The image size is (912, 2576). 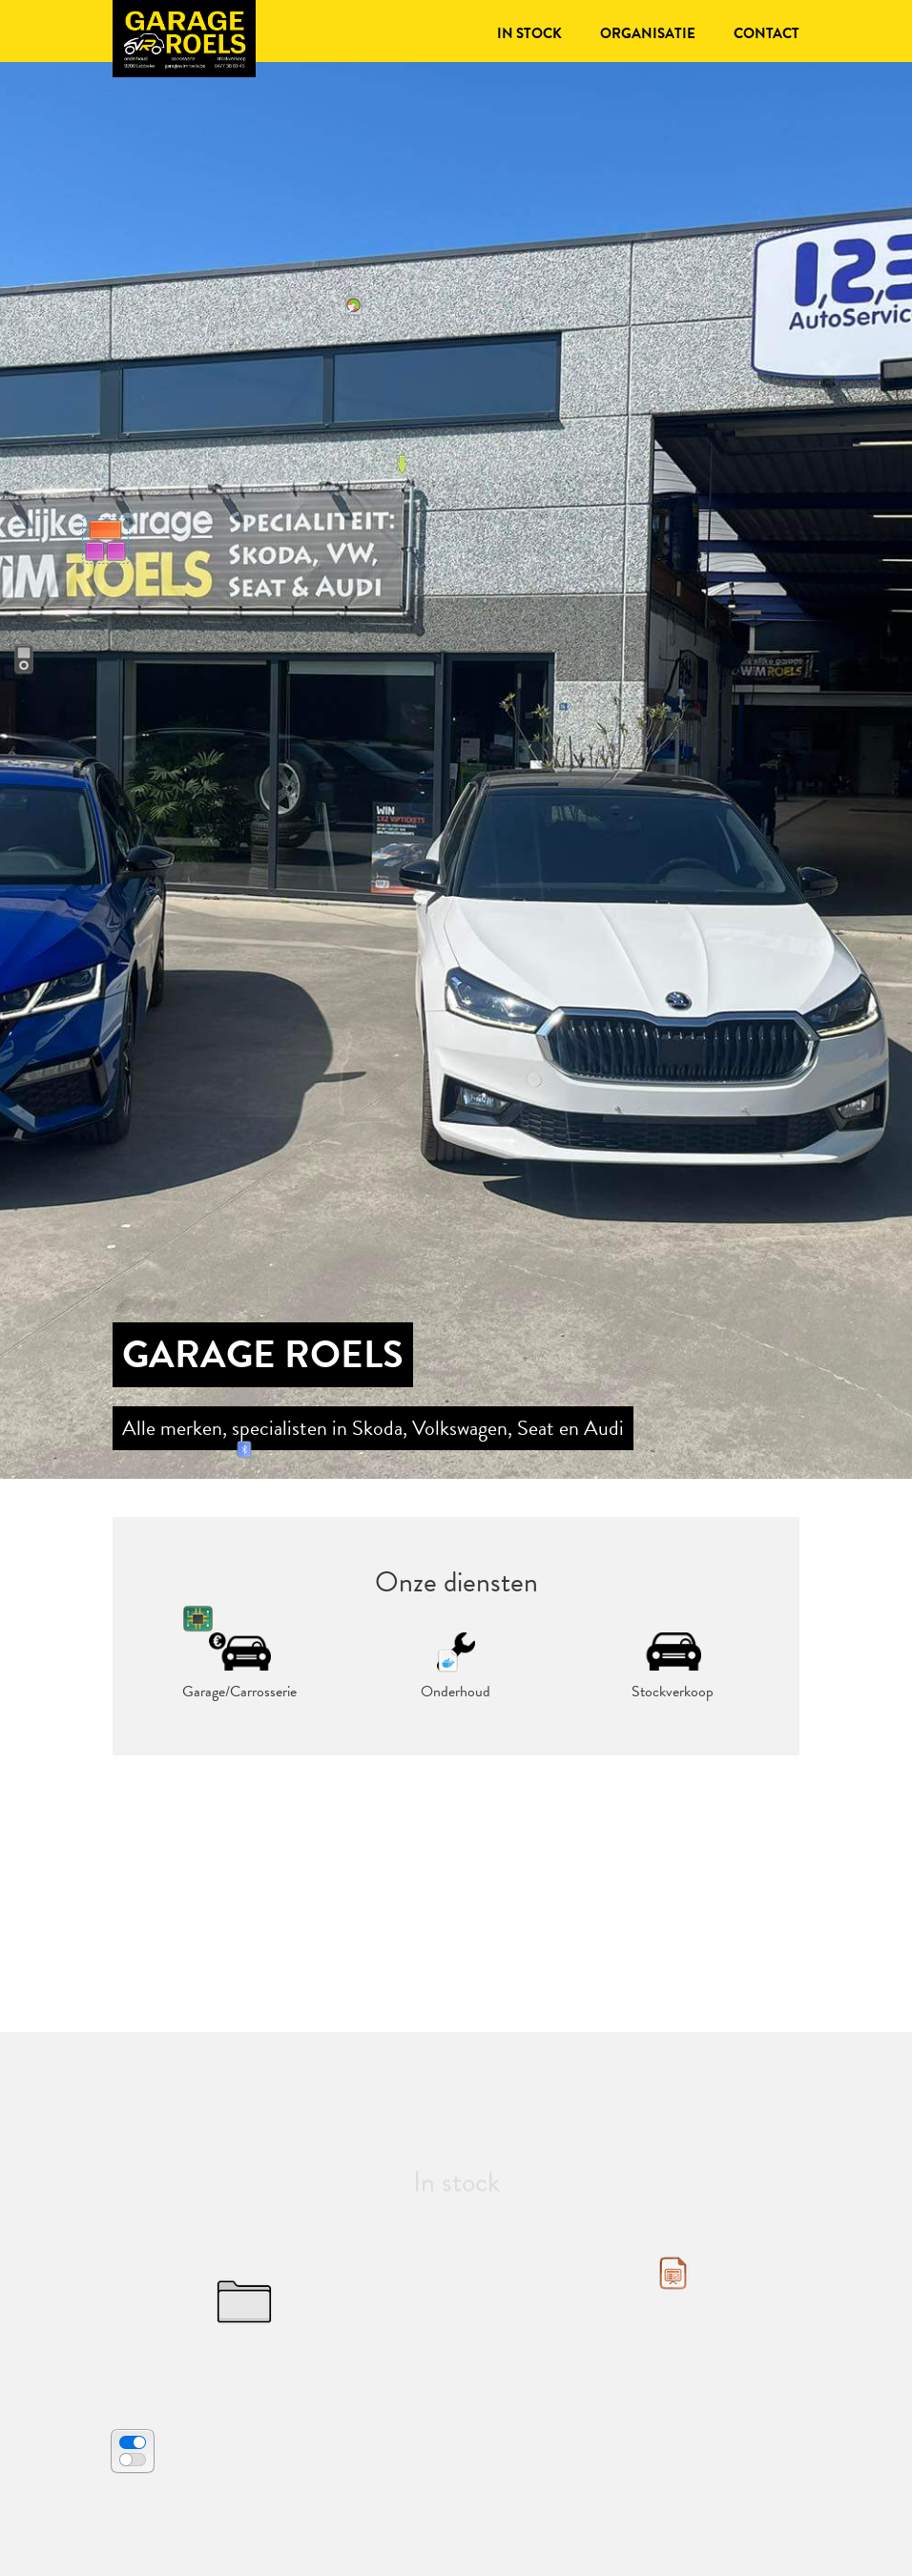 What do you see at coordinates (24, 659) in the screenshot?
I see `multimedia player device icon` at bounding box center [24, 659].